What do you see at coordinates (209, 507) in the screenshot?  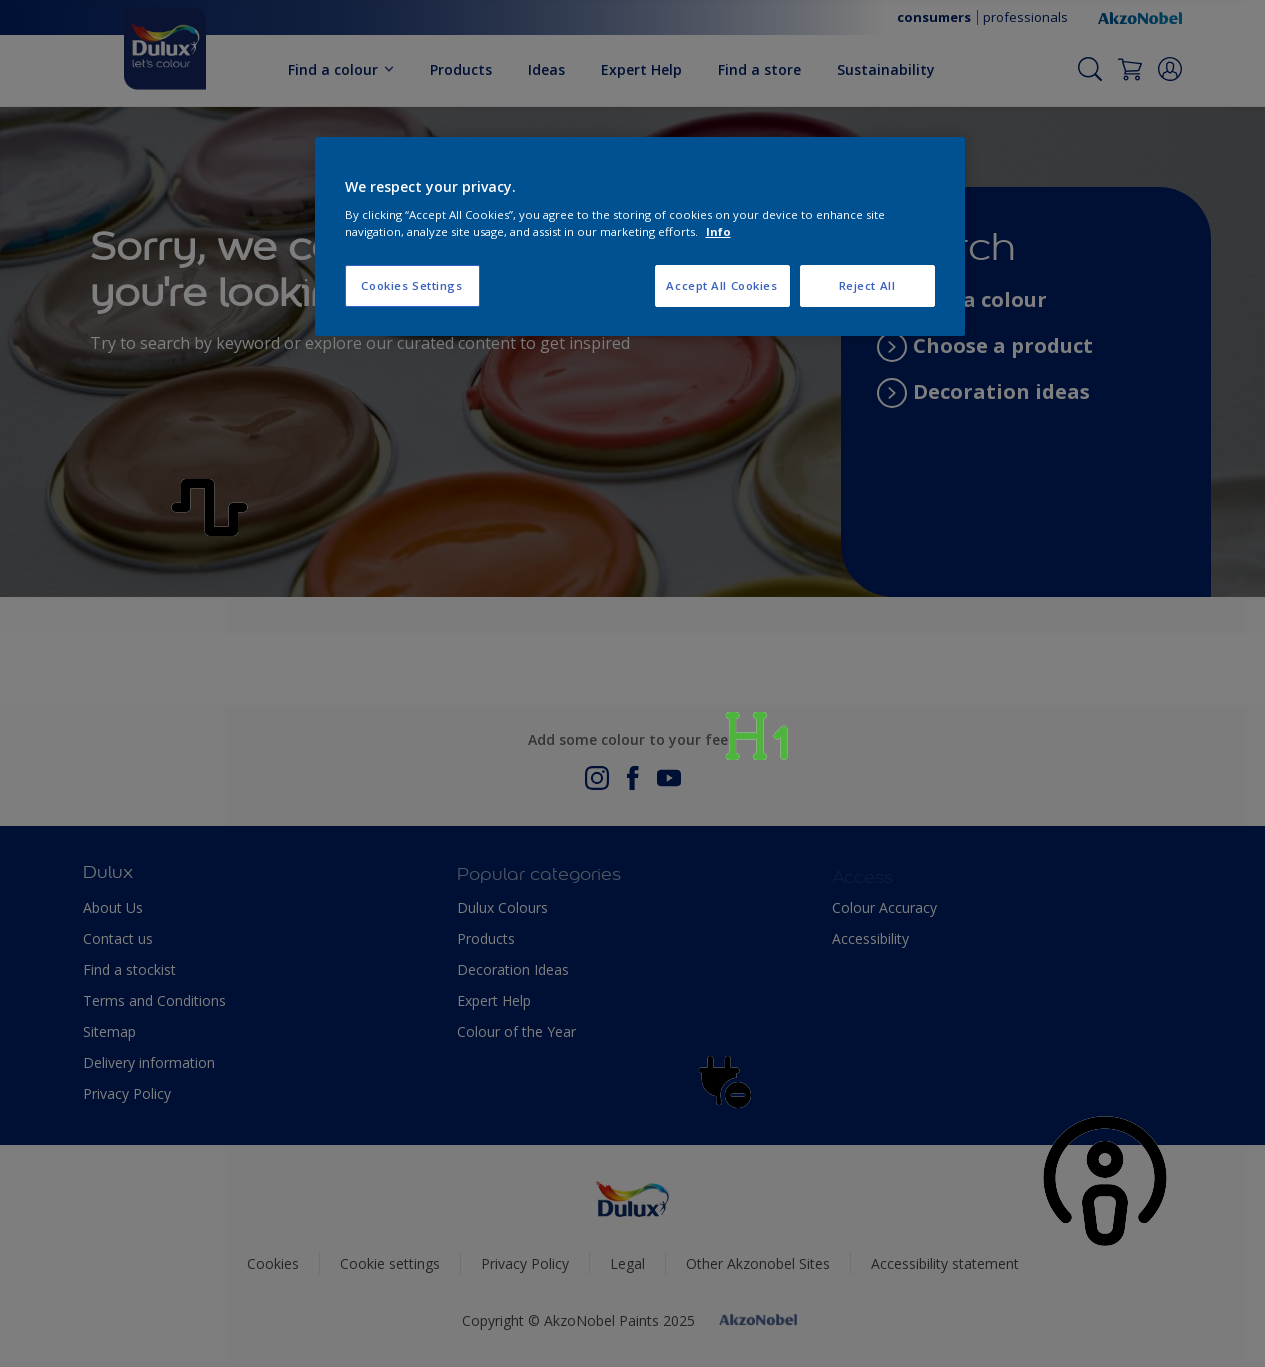 I see `view square wave audio signal` at bounding box center [209, 507].